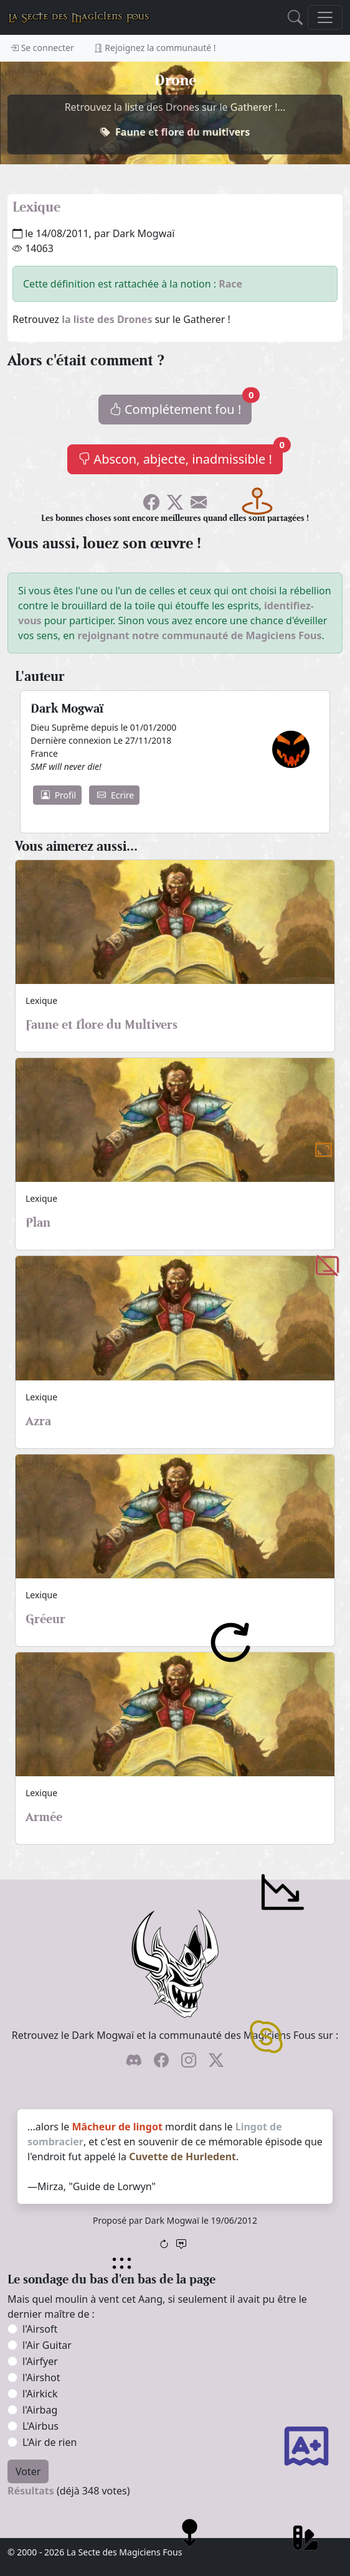 The image size is (350, 2576). Describe the element at coordinates (283, 1892) in the screenshot. I see `view declining metrics or trends` at that location.